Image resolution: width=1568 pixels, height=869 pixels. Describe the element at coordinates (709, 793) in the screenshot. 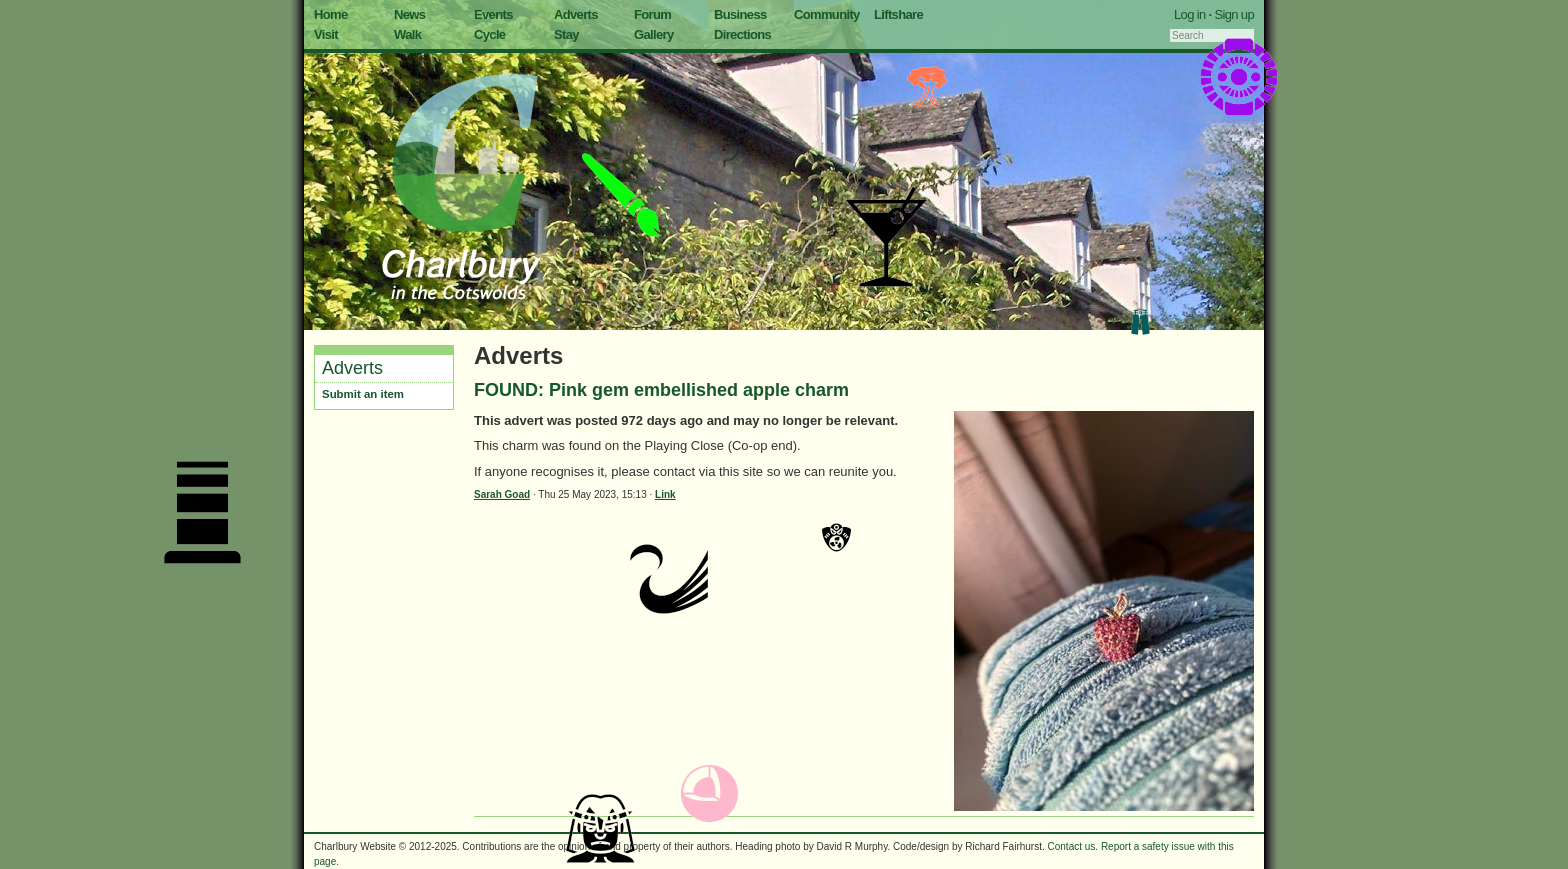

I see `view planetary or geological core details` at that location.